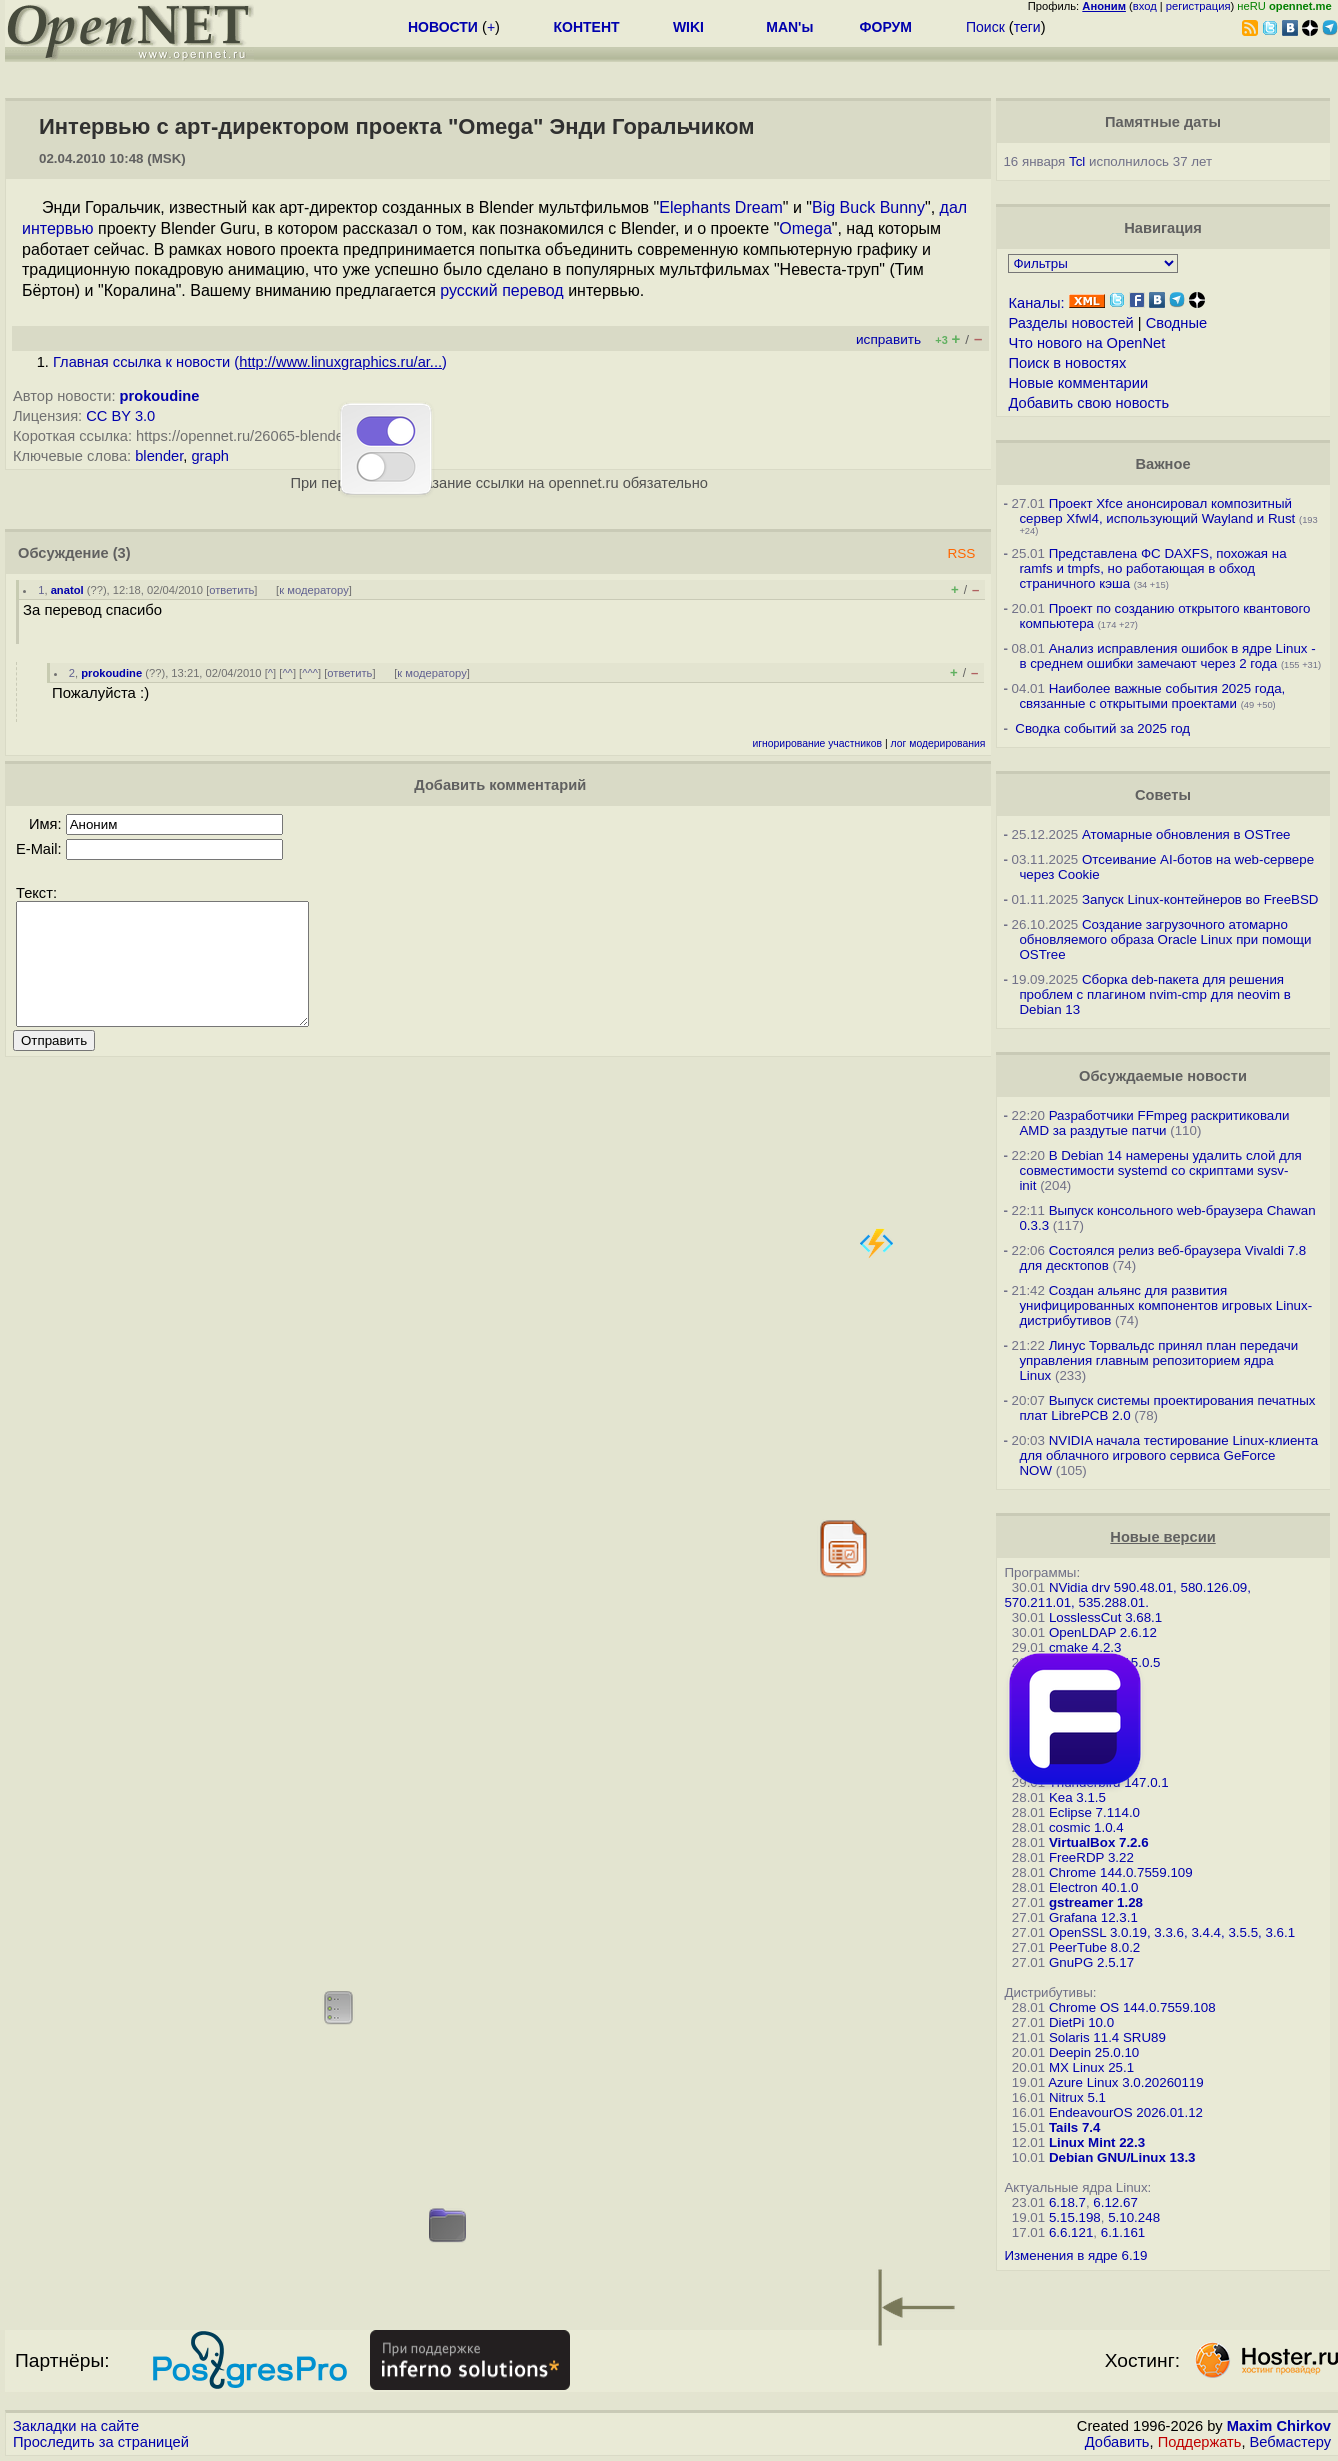 Image resolution: width=1338 pixels, height=2461 pixels. I want to click on open azure functions app, so click(876, 1243).